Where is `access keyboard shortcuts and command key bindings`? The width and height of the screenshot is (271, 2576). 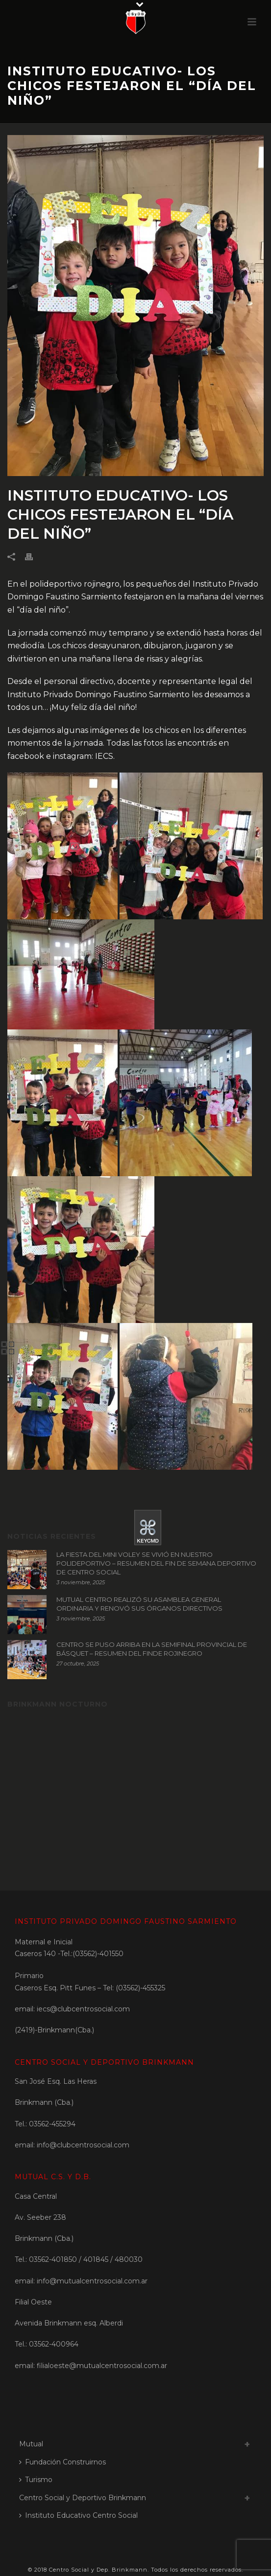
access keyboard shortcuts and command key bindings is located at coordinates (148, 1528).